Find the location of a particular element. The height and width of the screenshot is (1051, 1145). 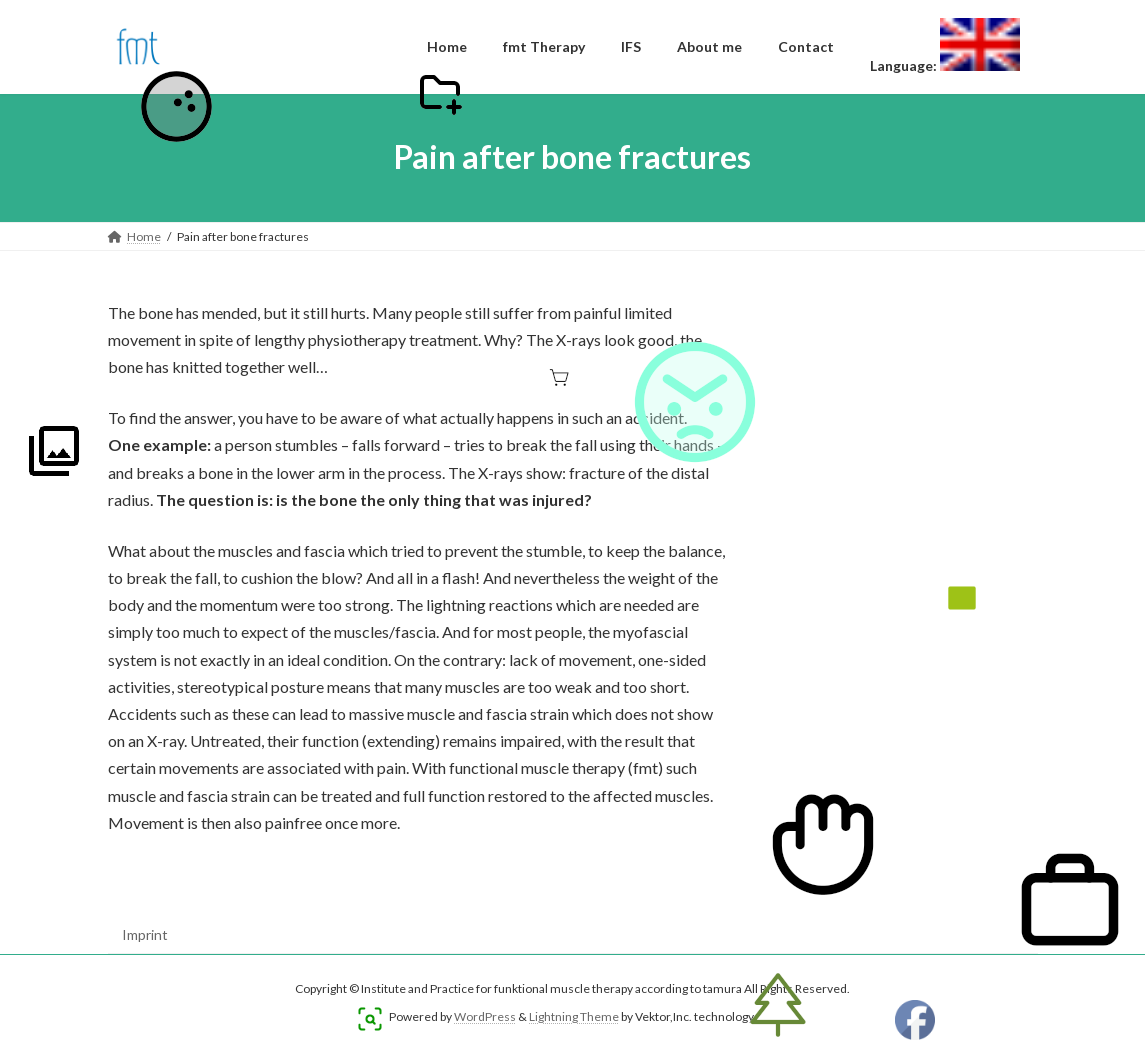

access bowling or sports games is located at coordinates (176, 106).